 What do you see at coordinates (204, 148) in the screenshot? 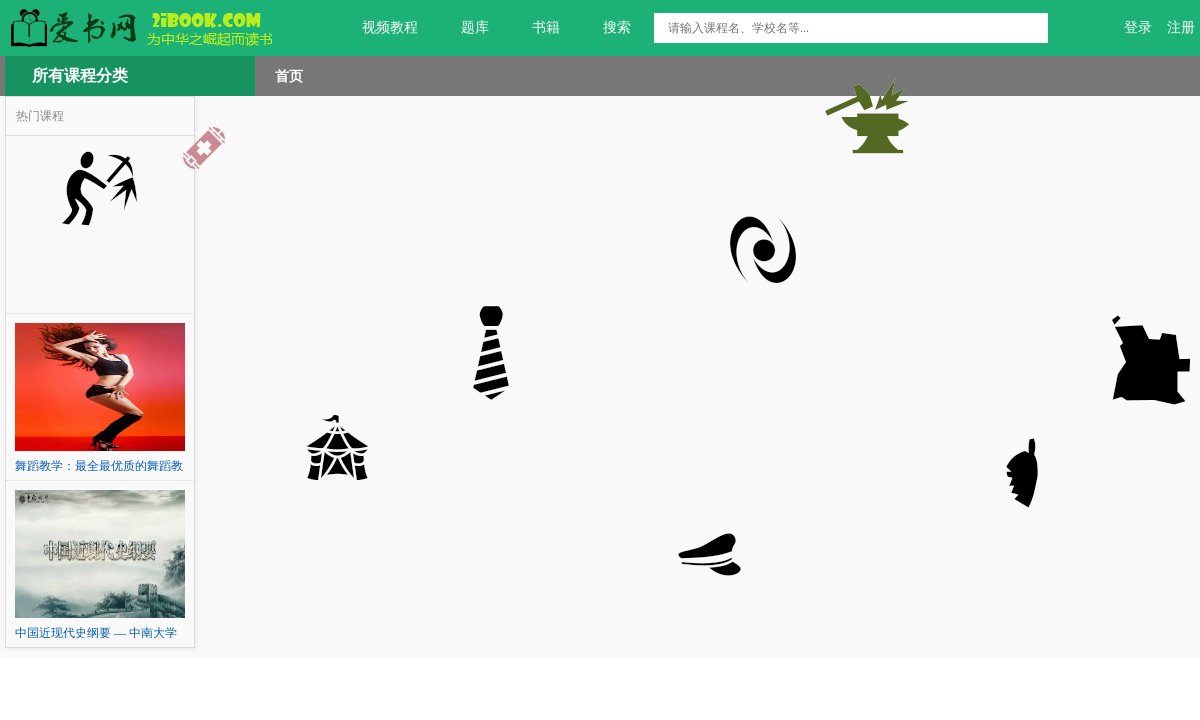
I see `use a health potion or healing item` at bounding box center [204, 148].